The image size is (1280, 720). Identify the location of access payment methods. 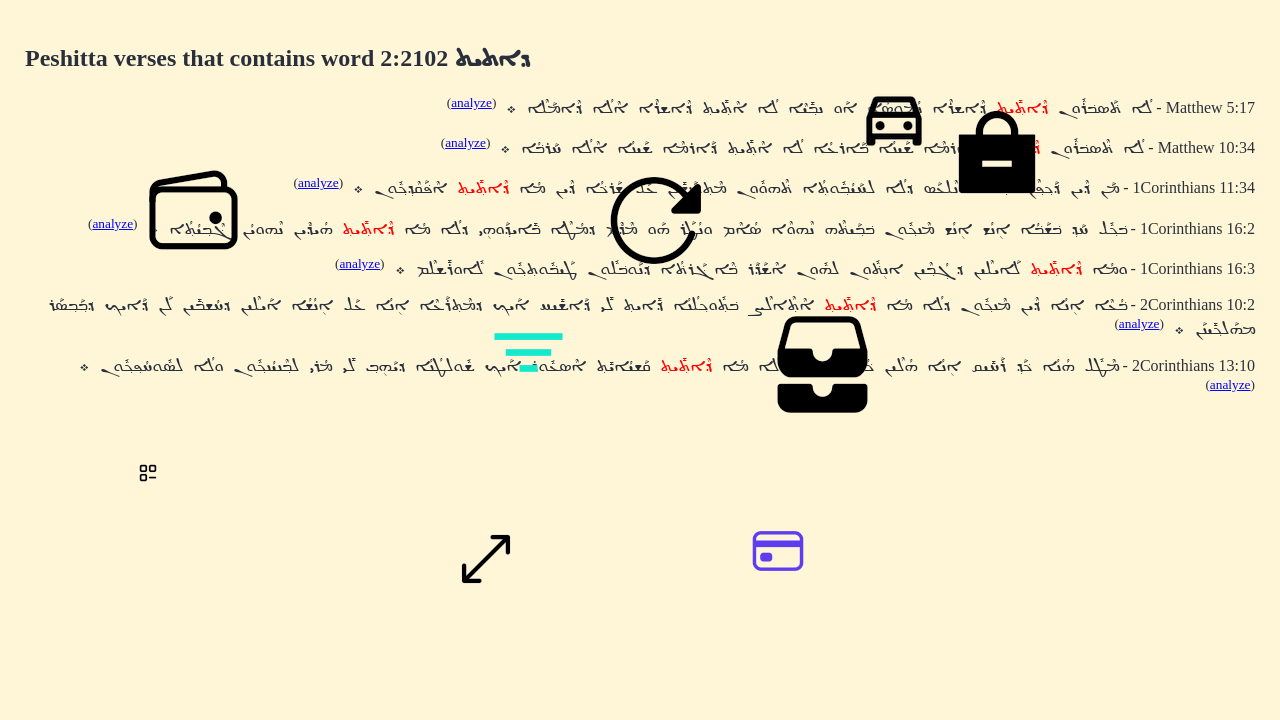
(778, 551).